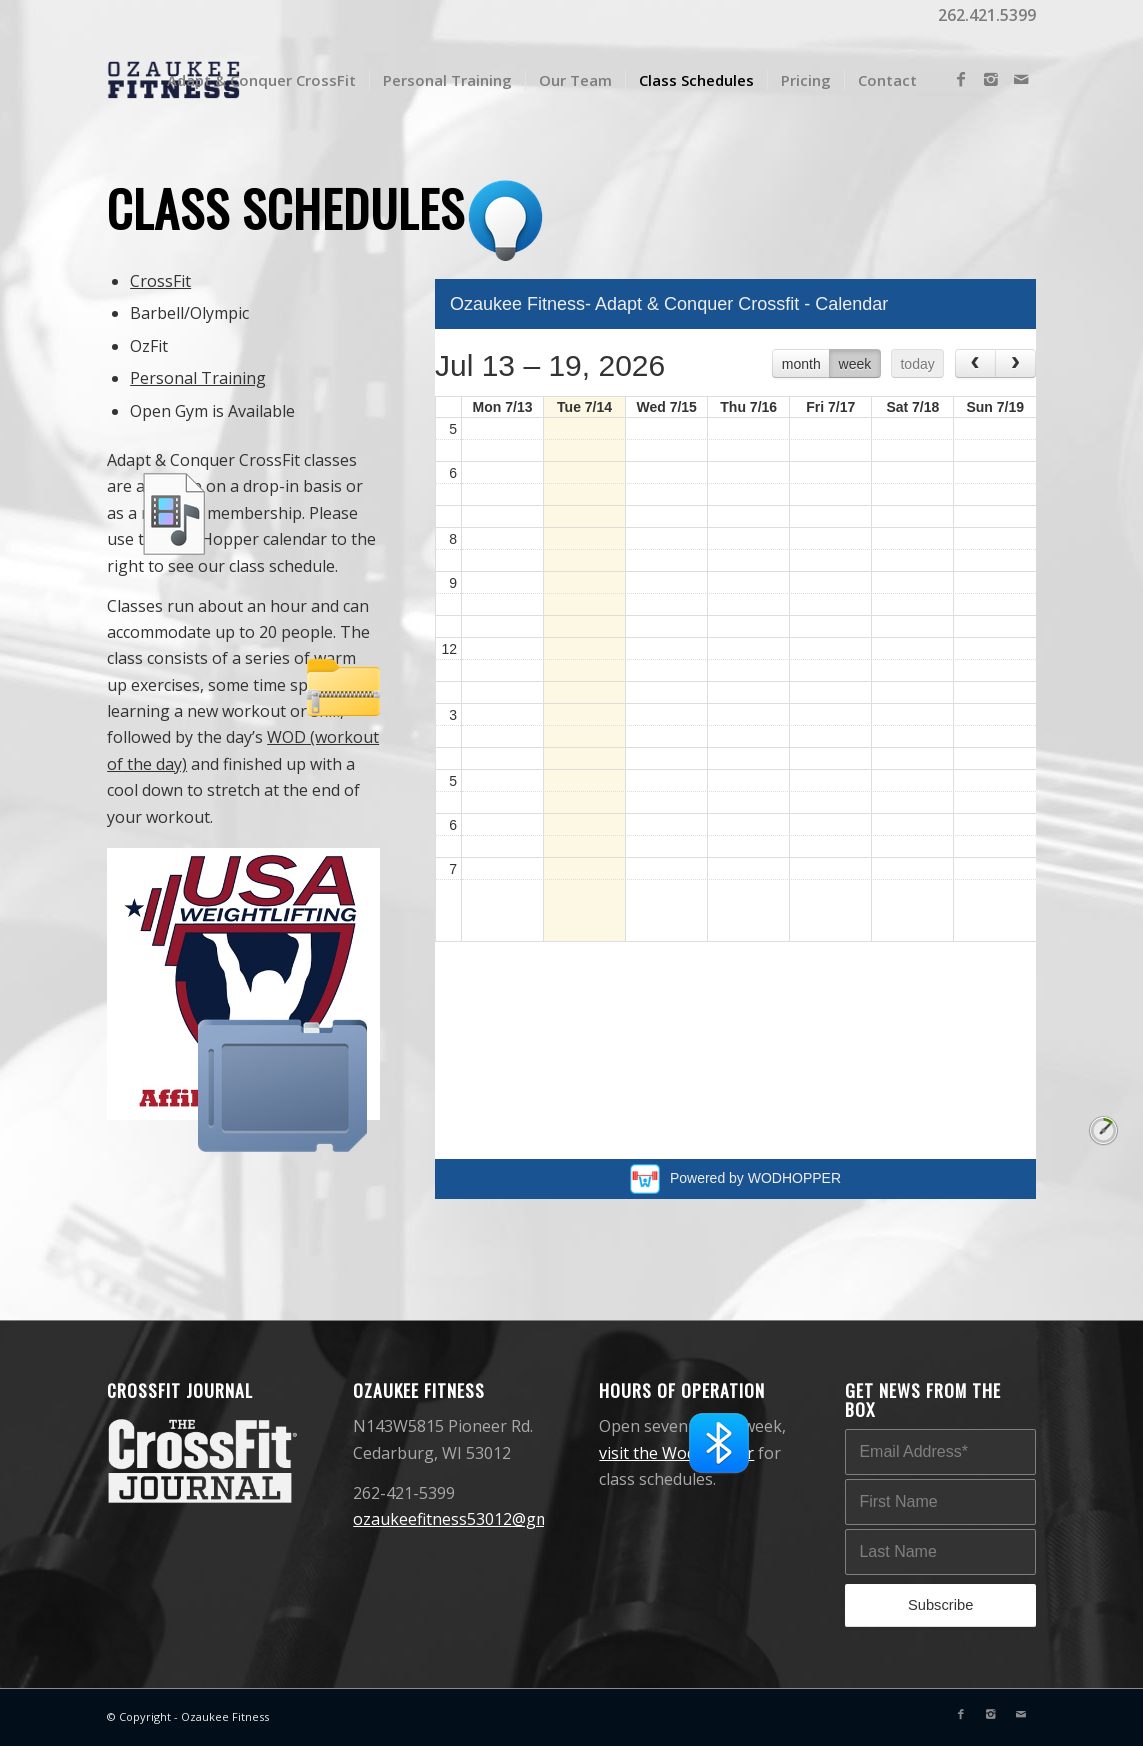 Image resolution: width=1143 pixels, height=1746 pixels. I want to click on open sysprof system profiler, so click(1103, 1130).